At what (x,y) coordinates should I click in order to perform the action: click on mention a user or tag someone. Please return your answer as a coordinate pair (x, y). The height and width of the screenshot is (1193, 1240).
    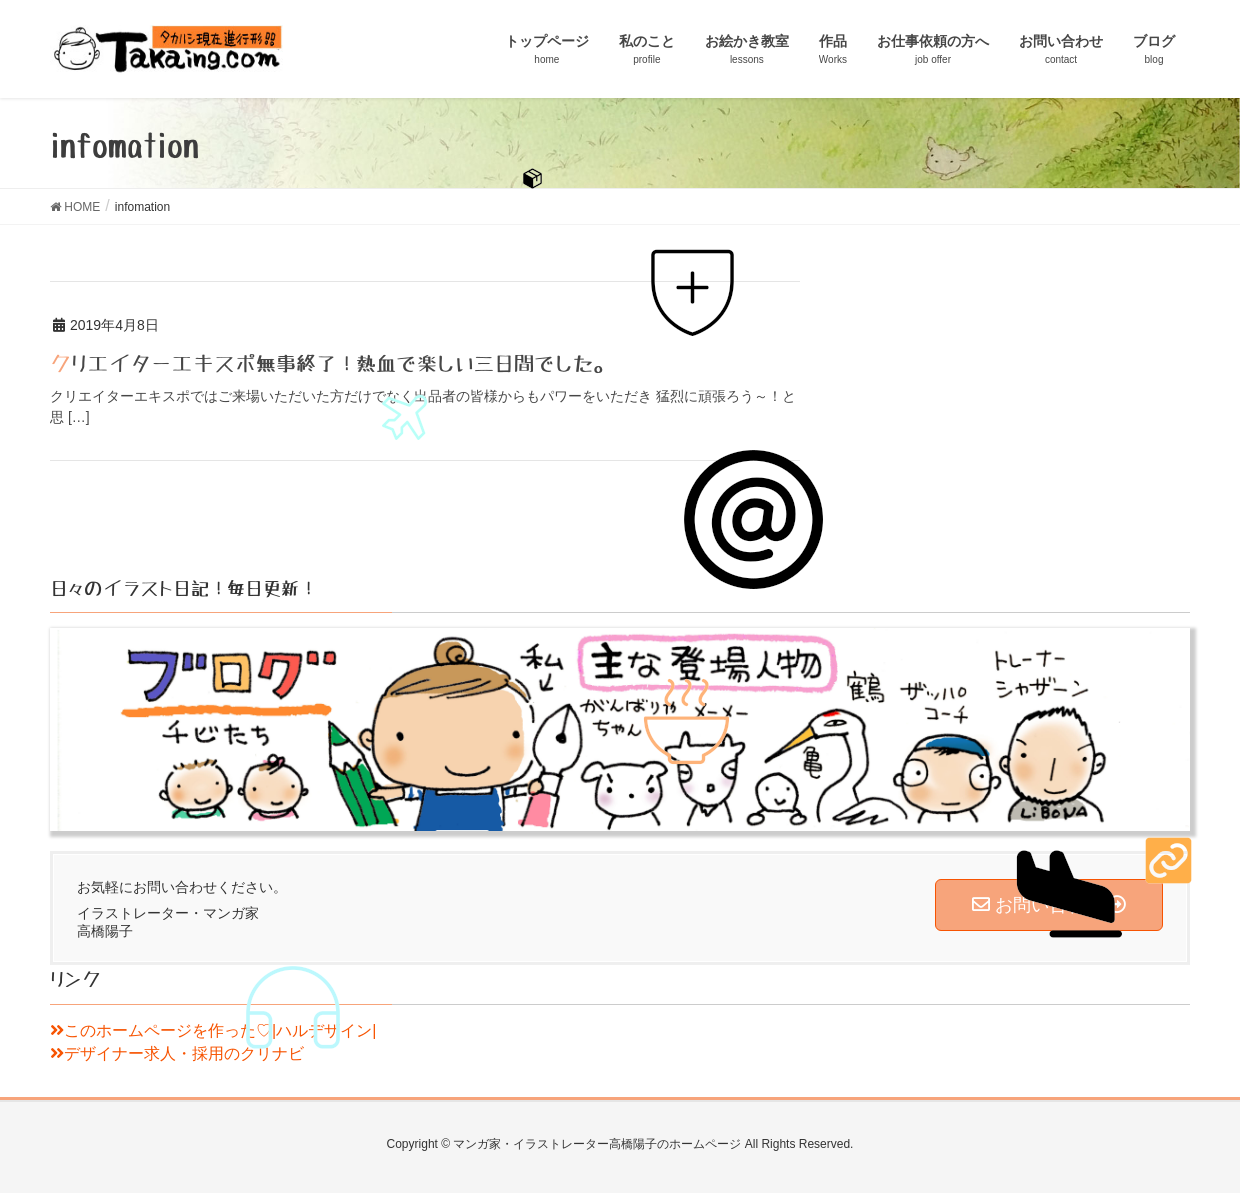
    Looking at the image, I should click on (753, 519).